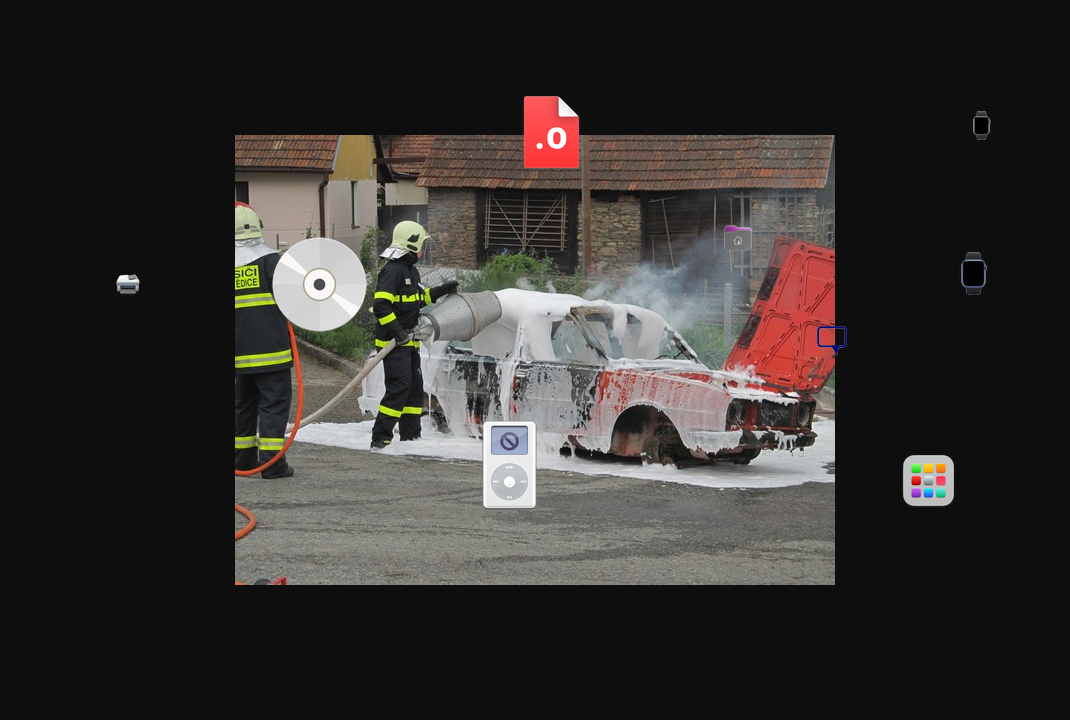  Describe the element at coordinates (551, 133) in the screenshot. I see `object file type indicator` at that location.